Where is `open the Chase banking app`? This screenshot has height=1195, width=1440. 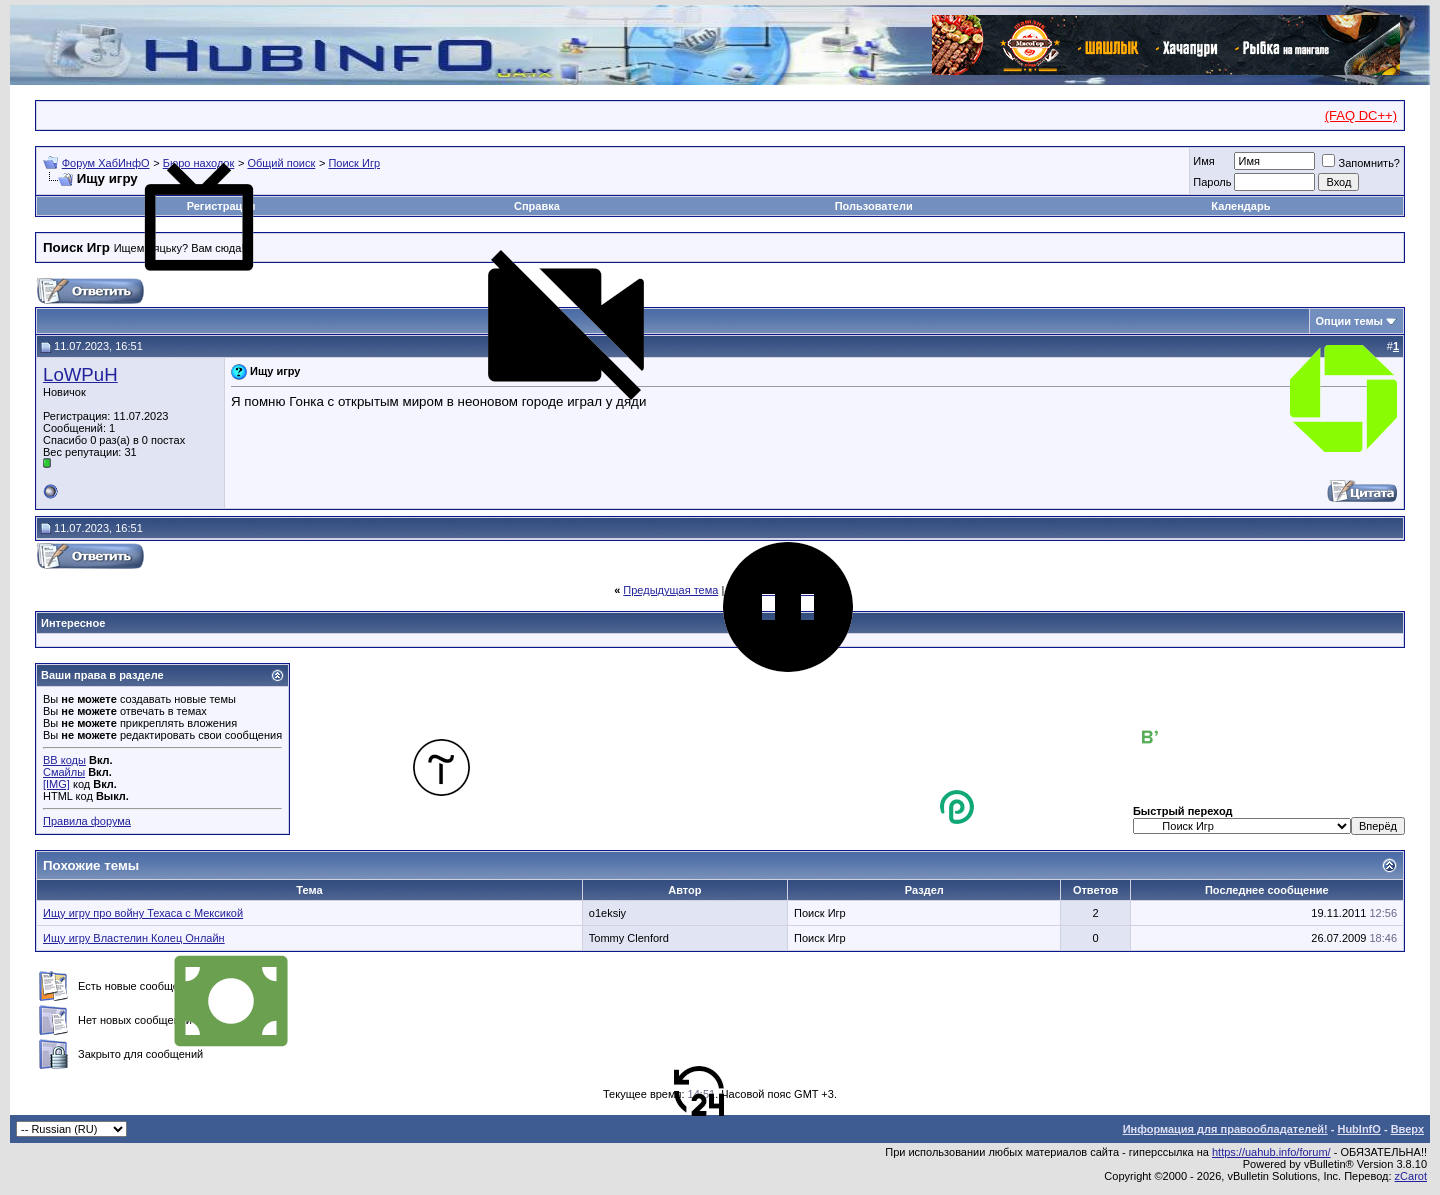
open the Chase banking app is located at coordinates (1343, 398).